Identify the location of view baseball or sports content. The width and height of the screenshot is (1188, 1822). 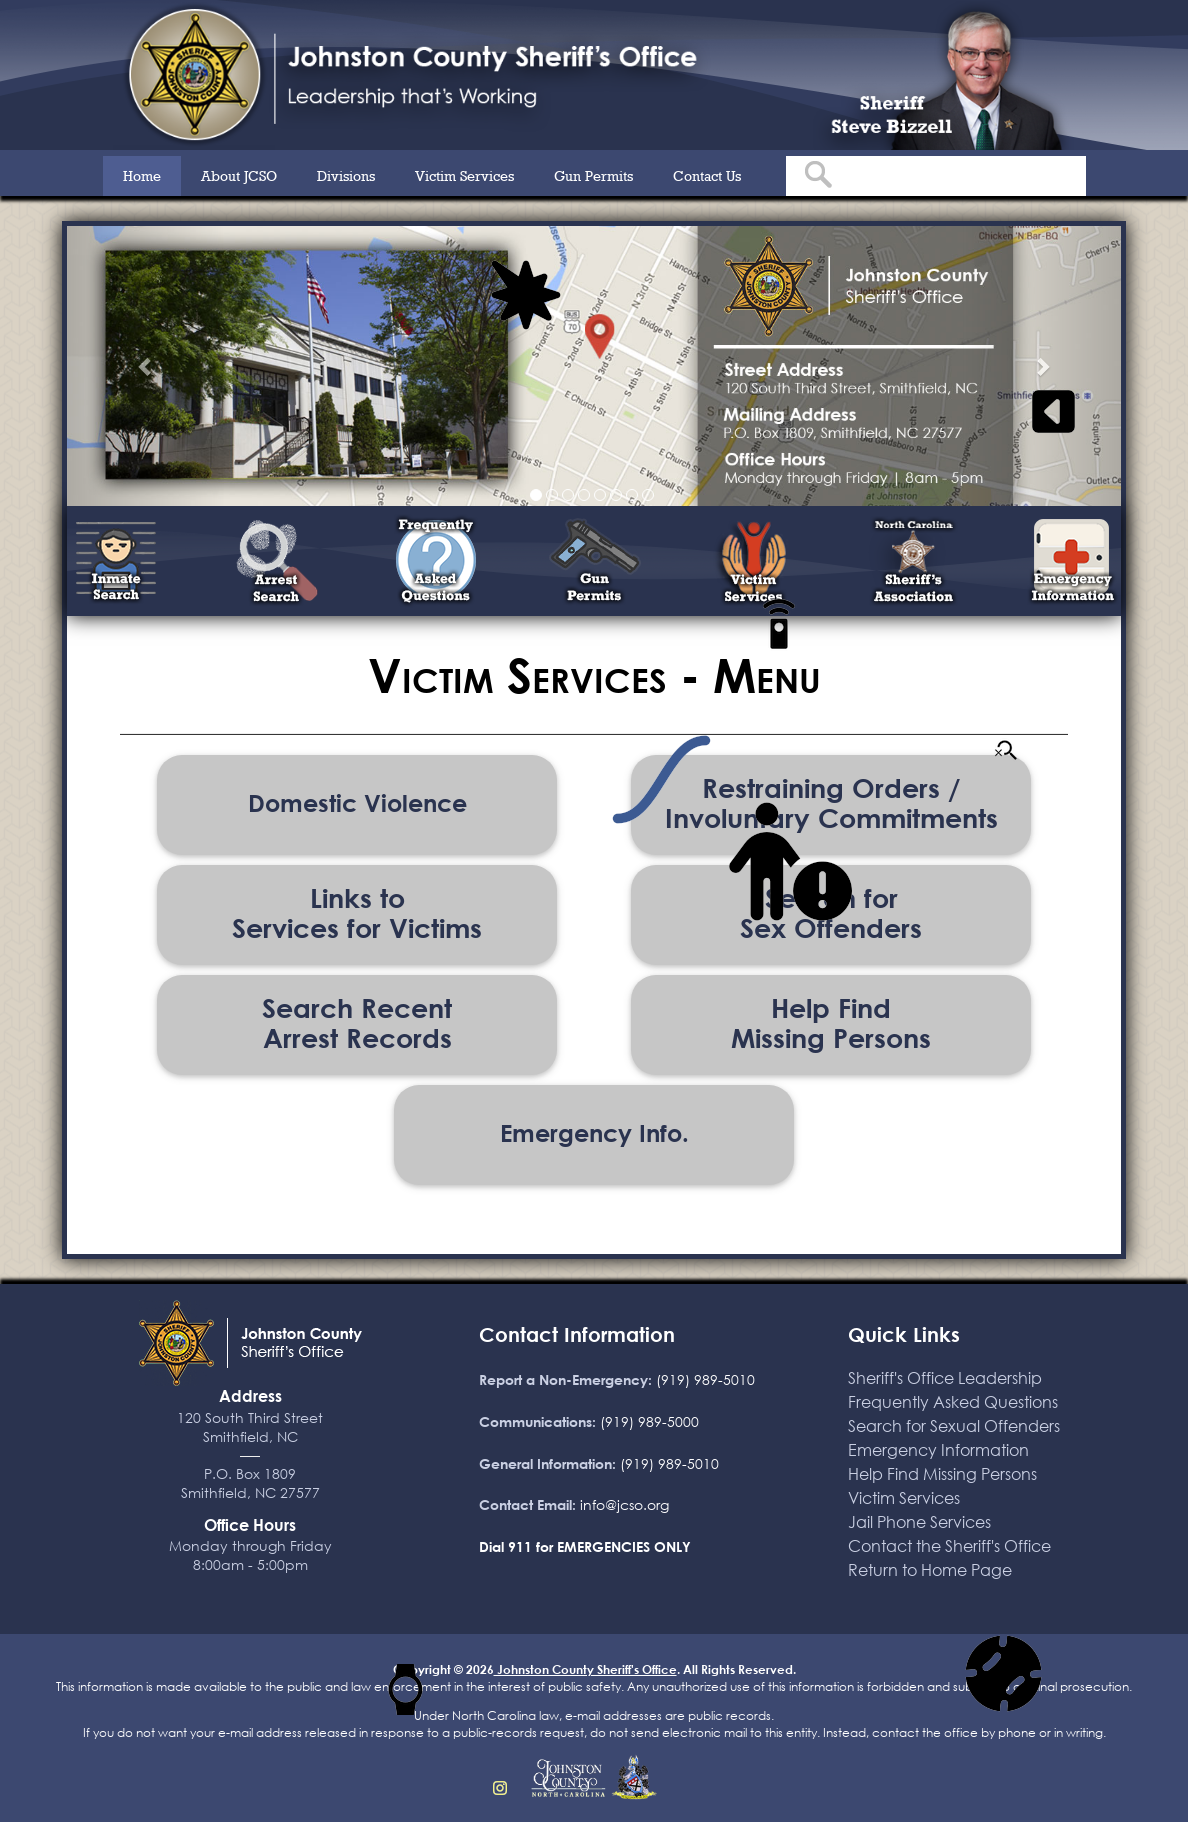
(1003, 1673).